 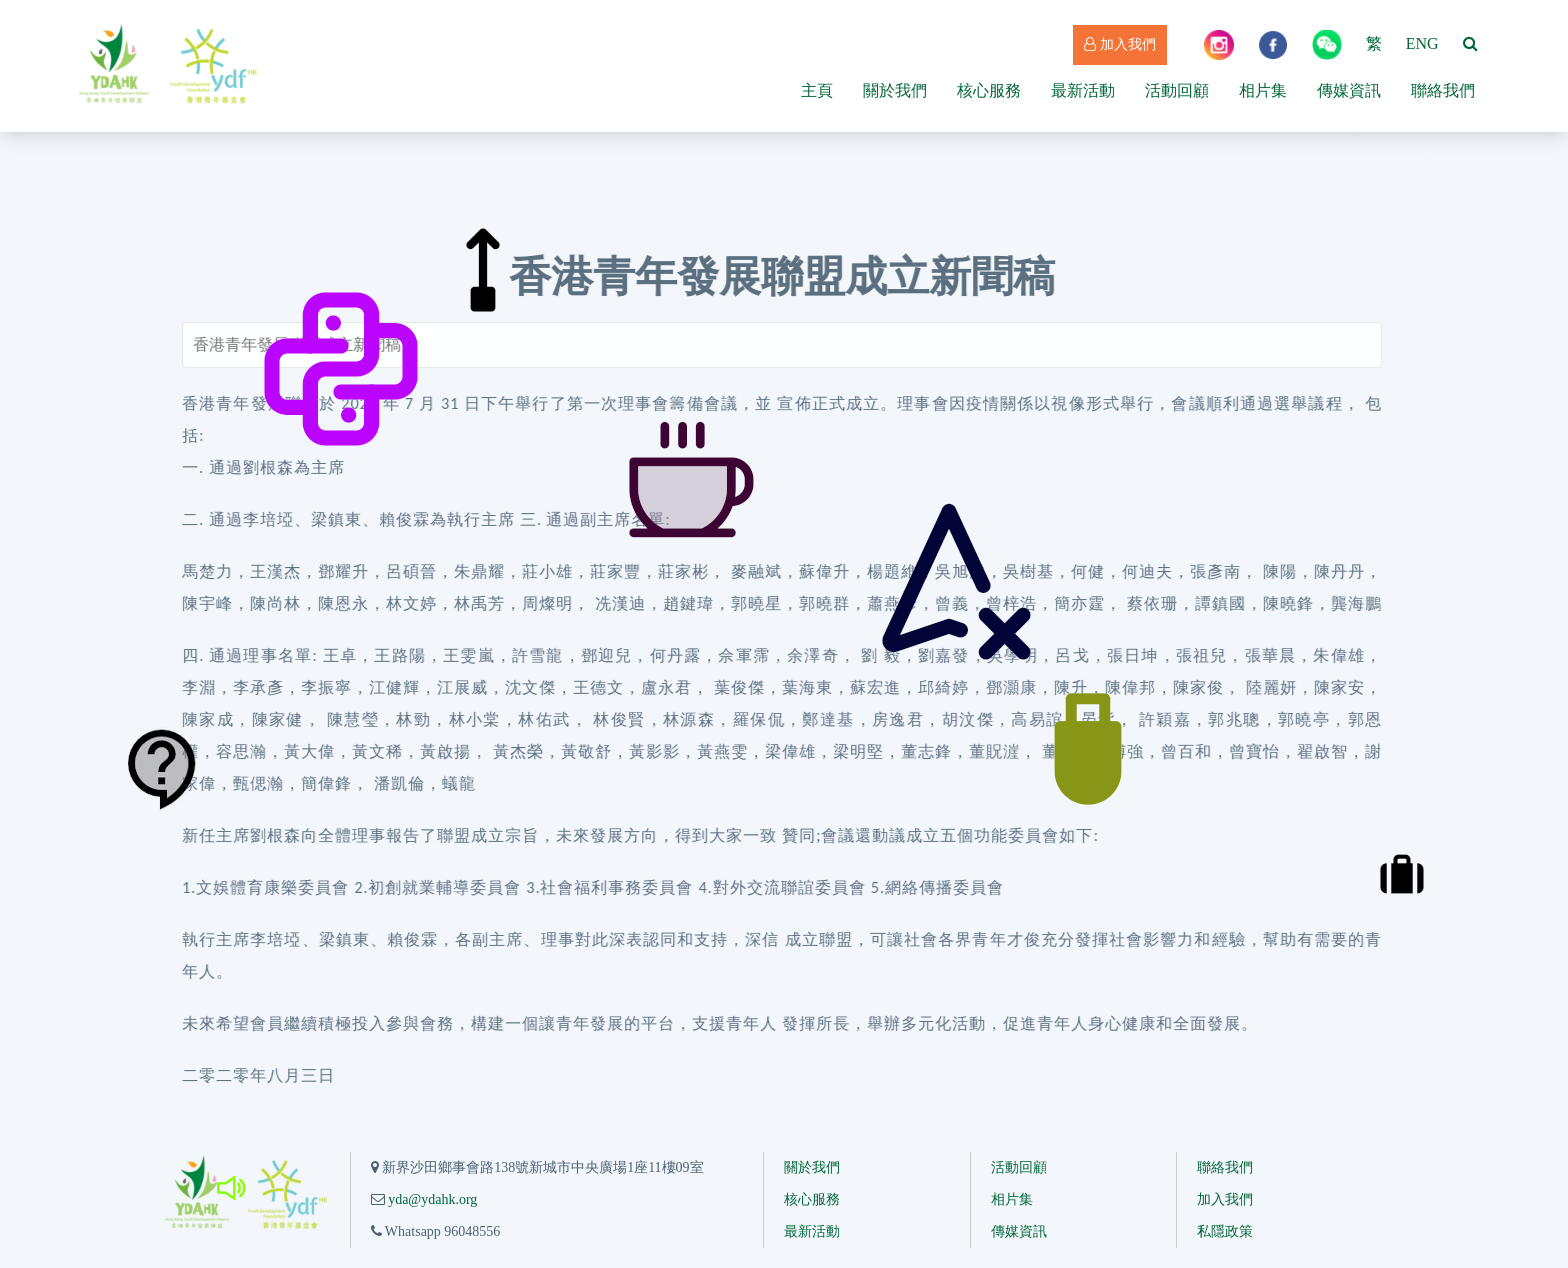 I want to click on upload a file or content, so click(x=483, y=270).